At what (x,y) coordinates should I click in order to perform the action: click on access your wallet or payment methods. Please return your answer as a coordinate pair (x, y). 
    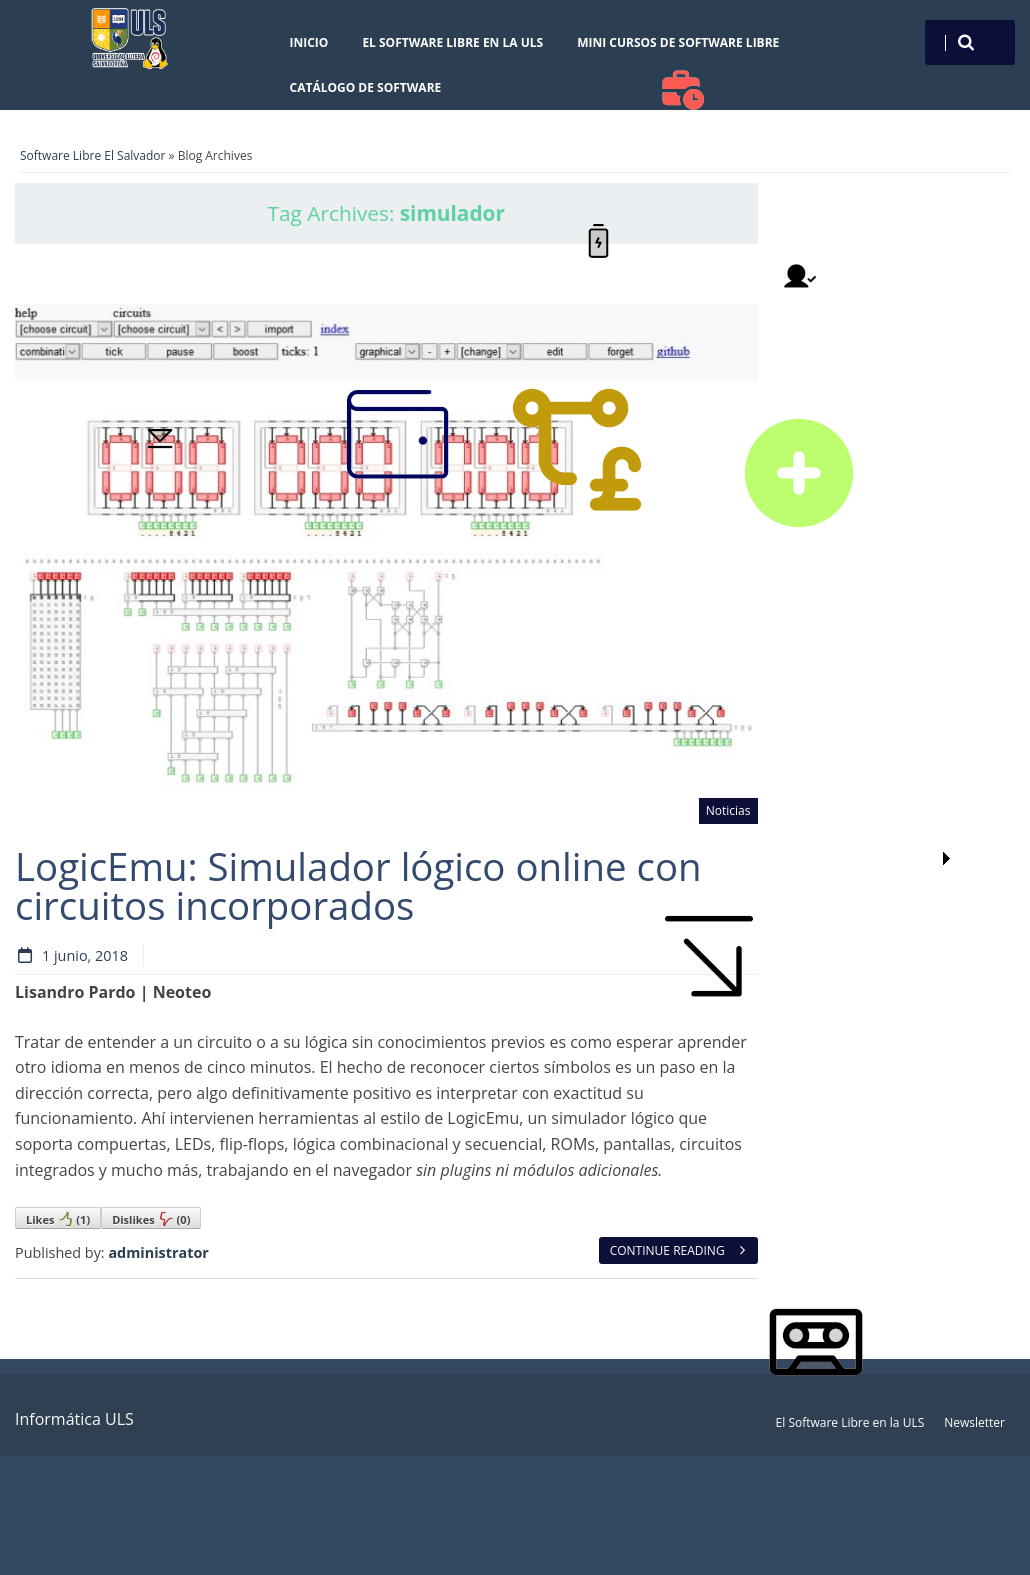
    Looking at the image, I should click on (395, 438).